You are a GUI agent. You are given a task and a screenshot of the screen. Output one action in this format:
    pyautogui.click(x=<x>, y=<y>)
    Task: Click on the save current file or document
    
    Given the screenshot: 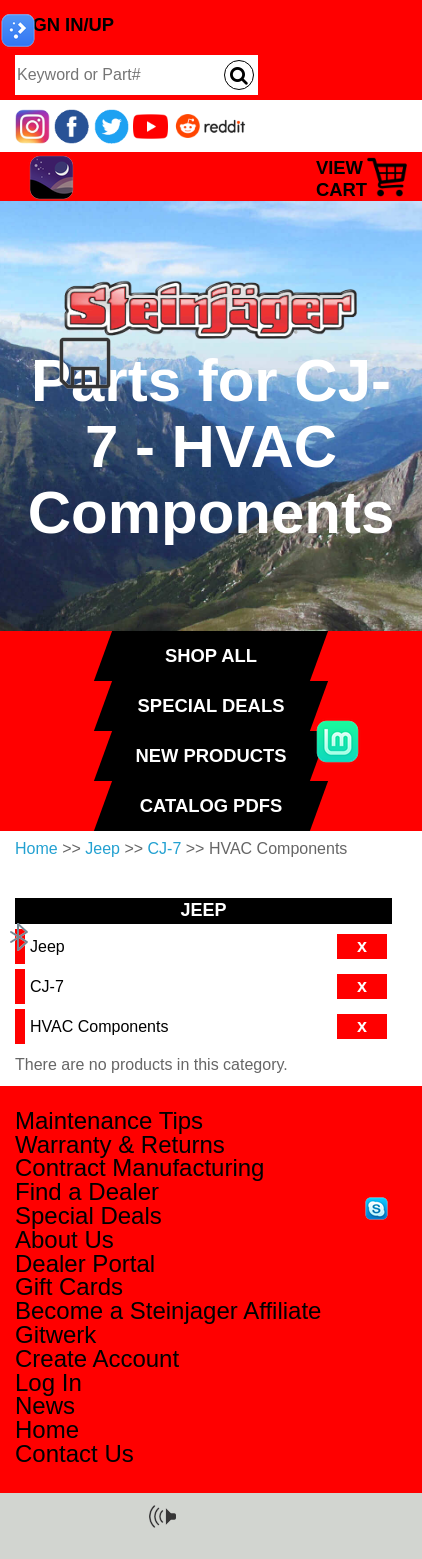 What is the action you would take?
    pyautogui.click(x=85, y=363)
    